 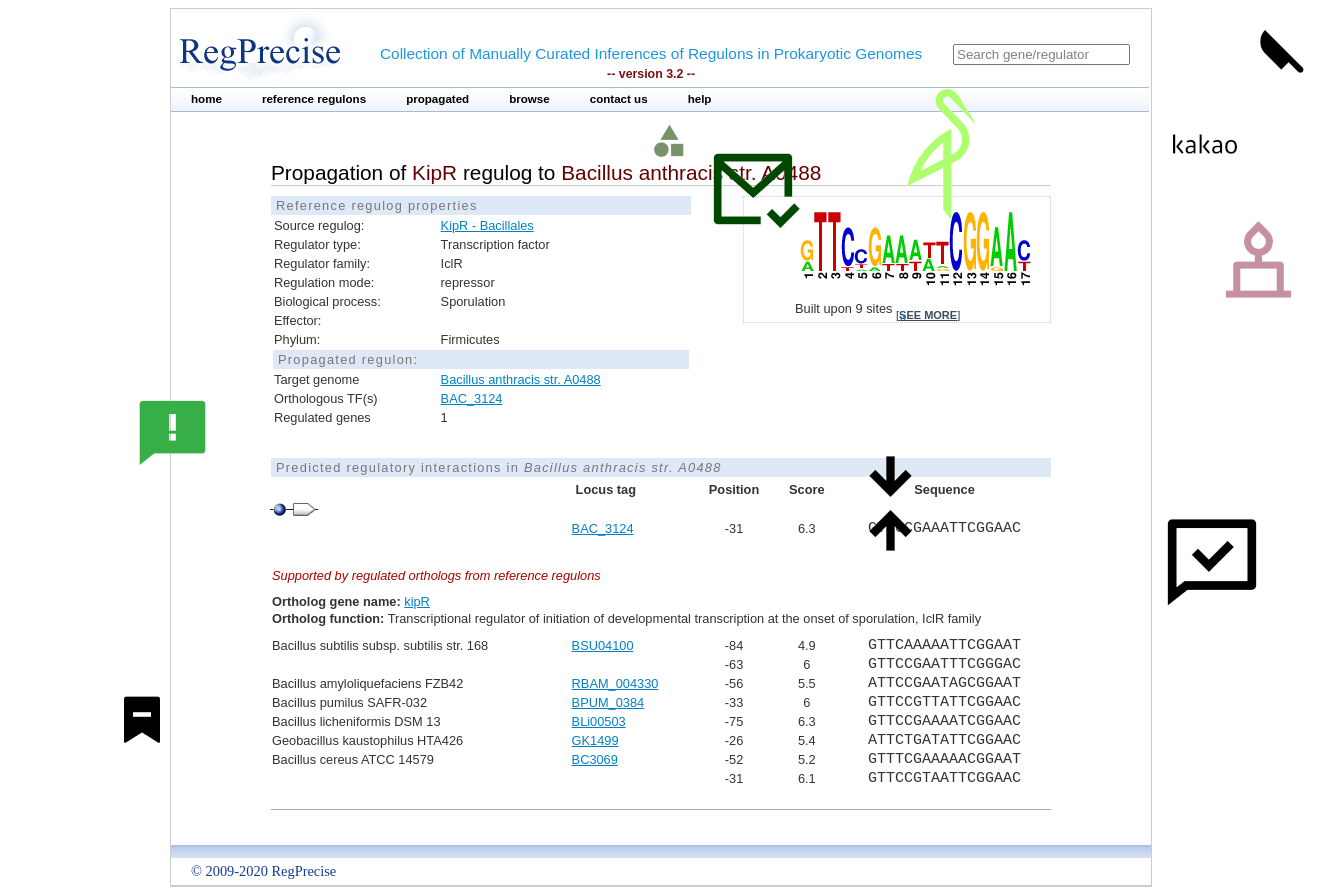 I want to click on email successfully sent or delivered, so click(x=753, y=189).